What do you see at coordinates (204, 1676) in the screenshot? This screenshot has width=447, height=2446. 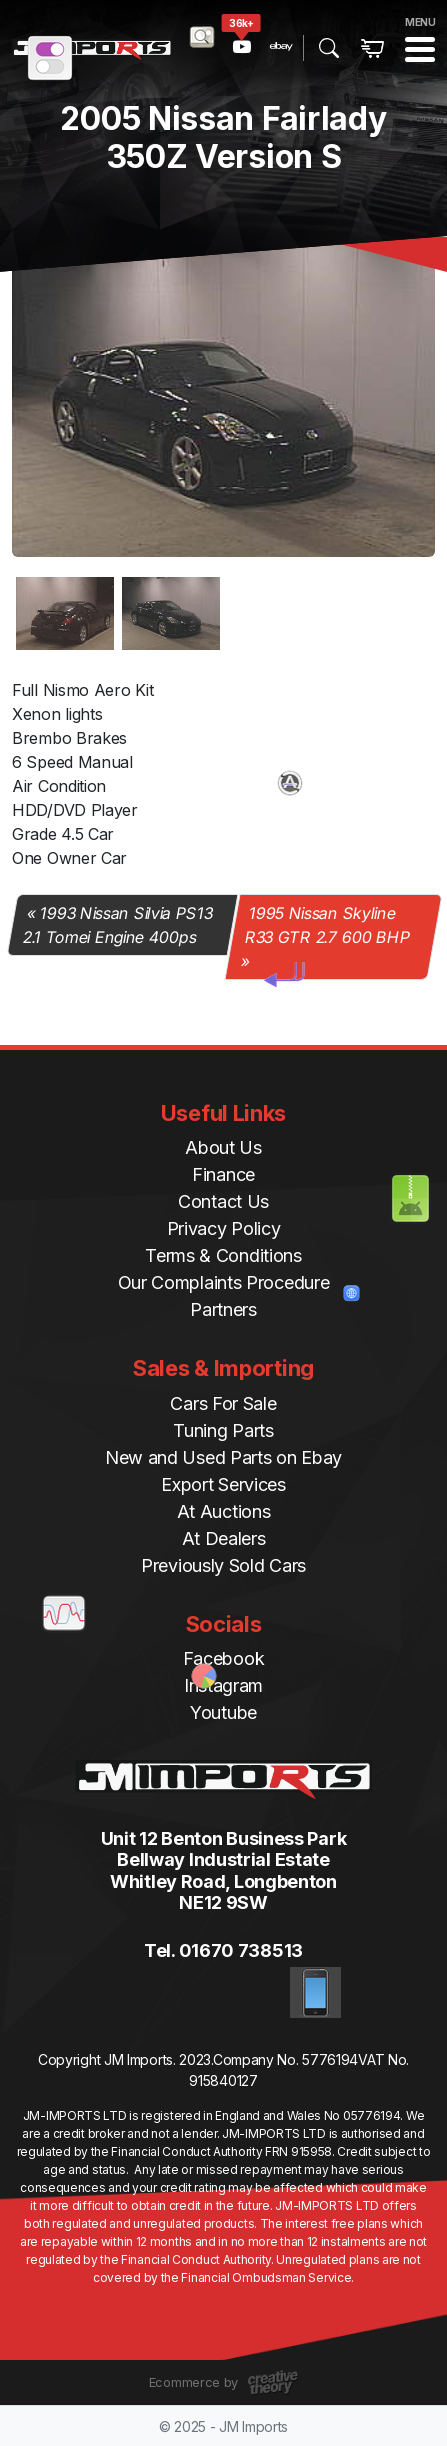 I see `open disk usage analyzer` at bounding box center [204, 1676].